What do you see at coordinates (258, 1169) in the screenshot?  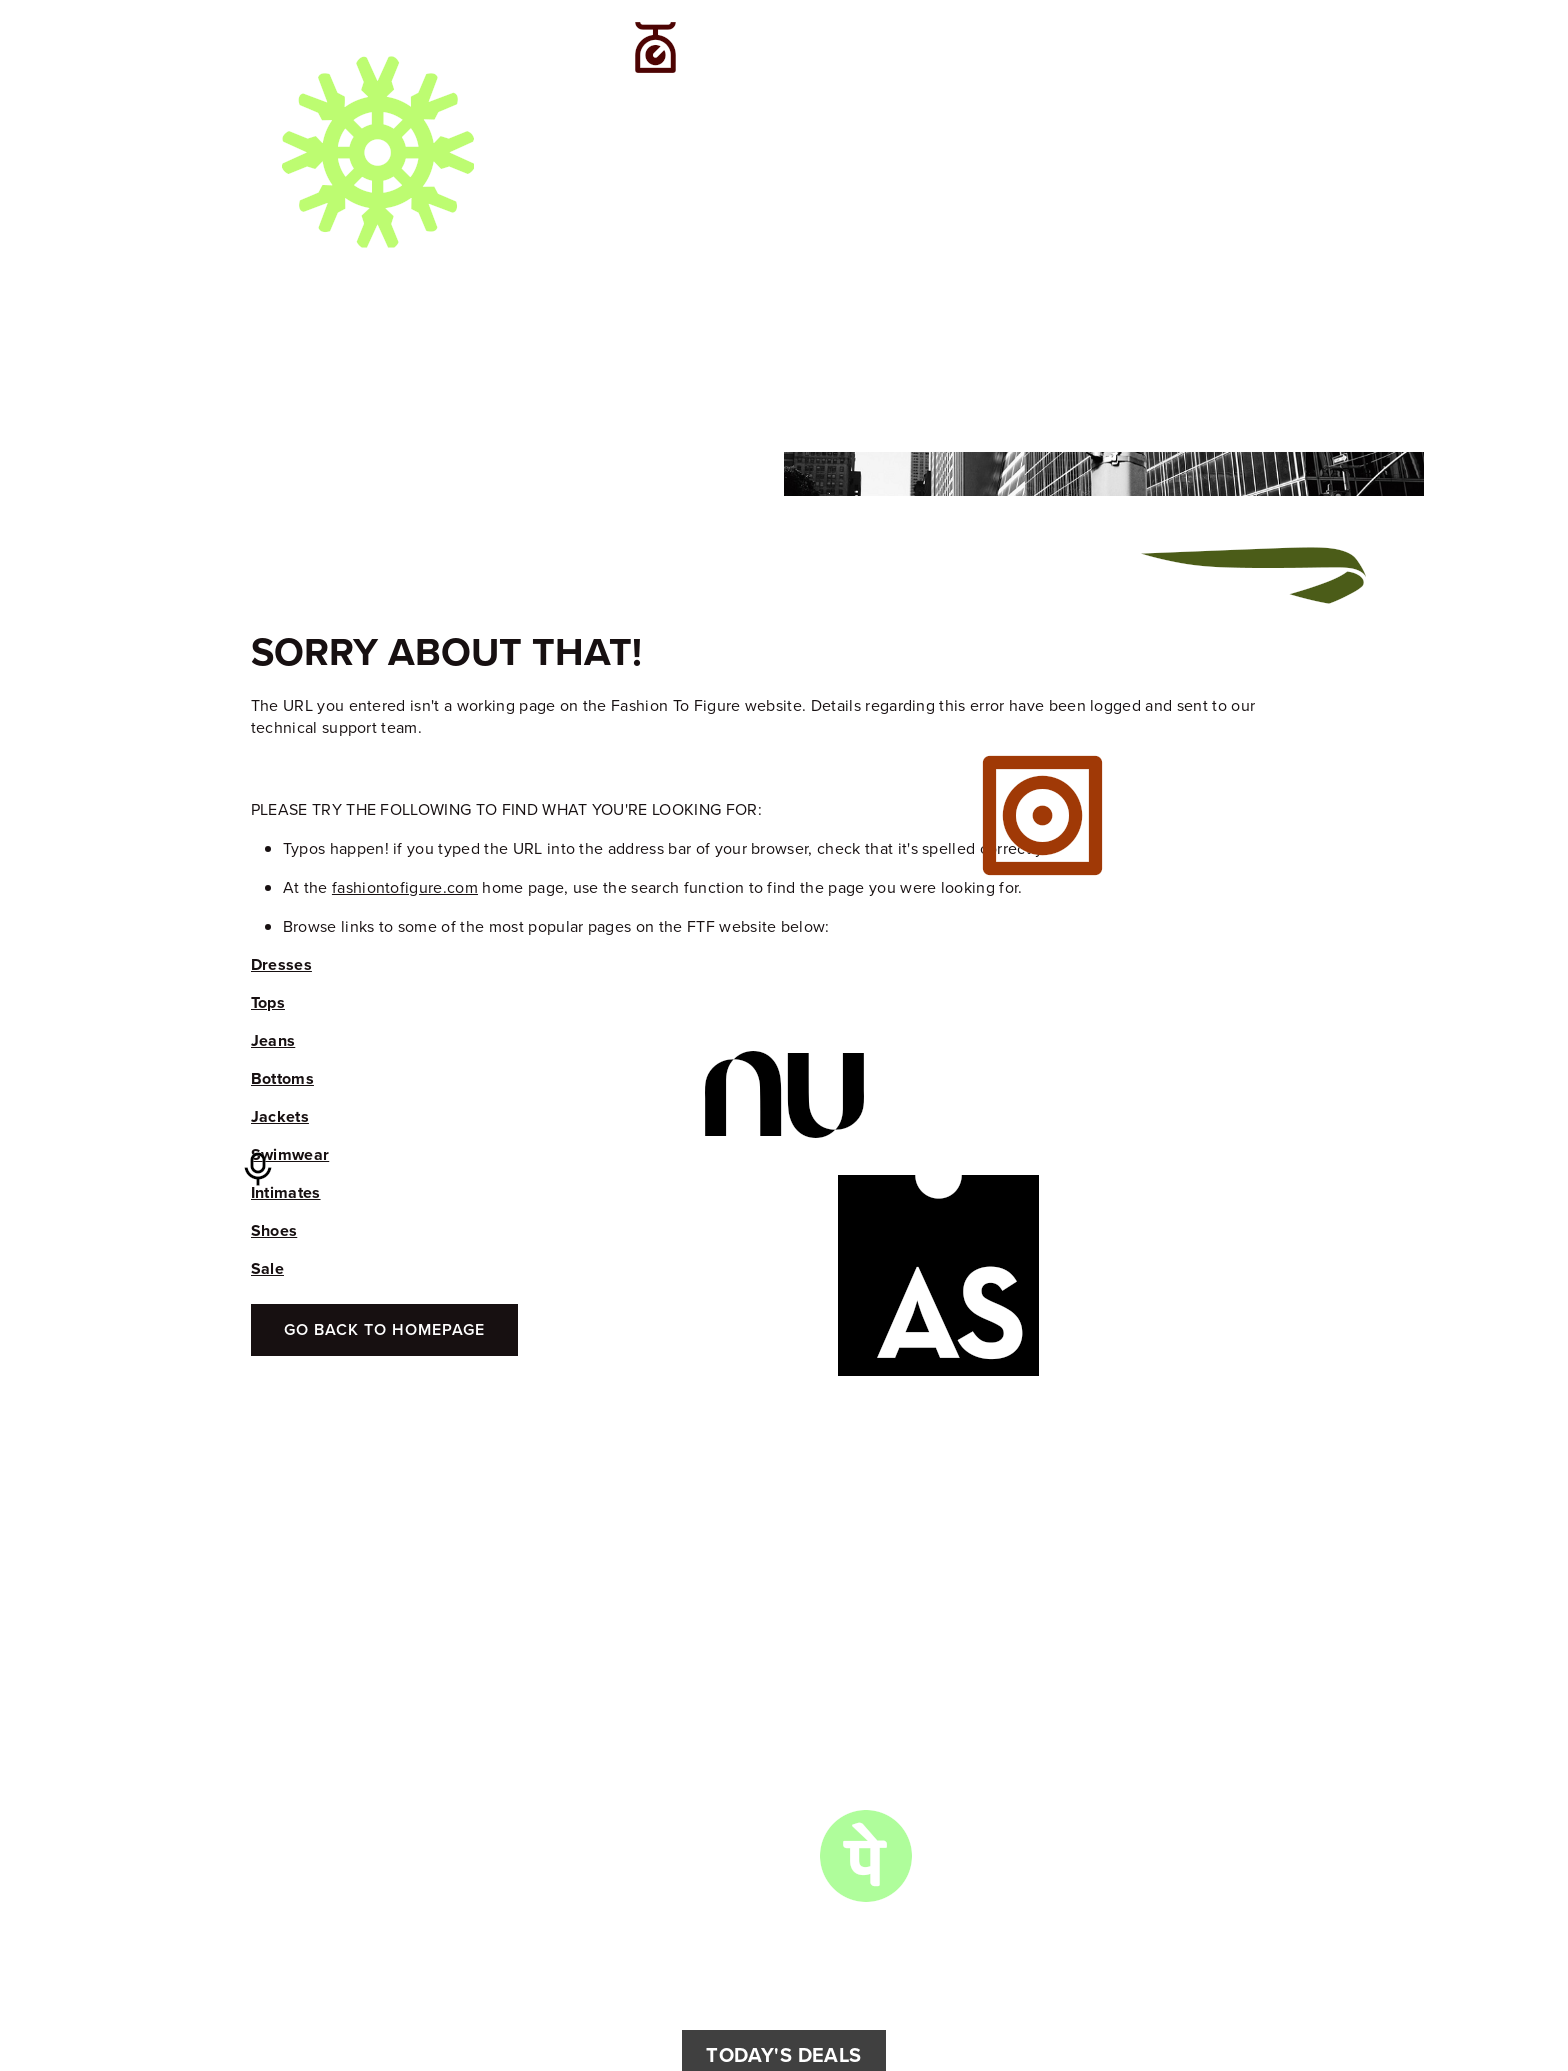 I see `tap to start voice recording` at bounding box center [258, 1169].